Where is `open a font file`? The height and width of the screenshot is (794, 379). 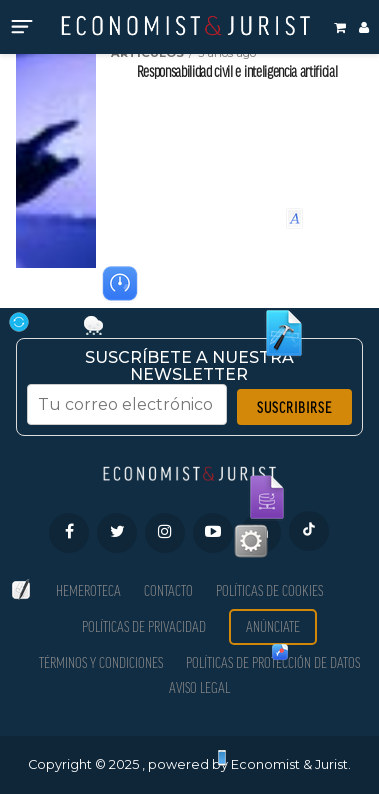
open a font file is located at coordinates (294, 218).